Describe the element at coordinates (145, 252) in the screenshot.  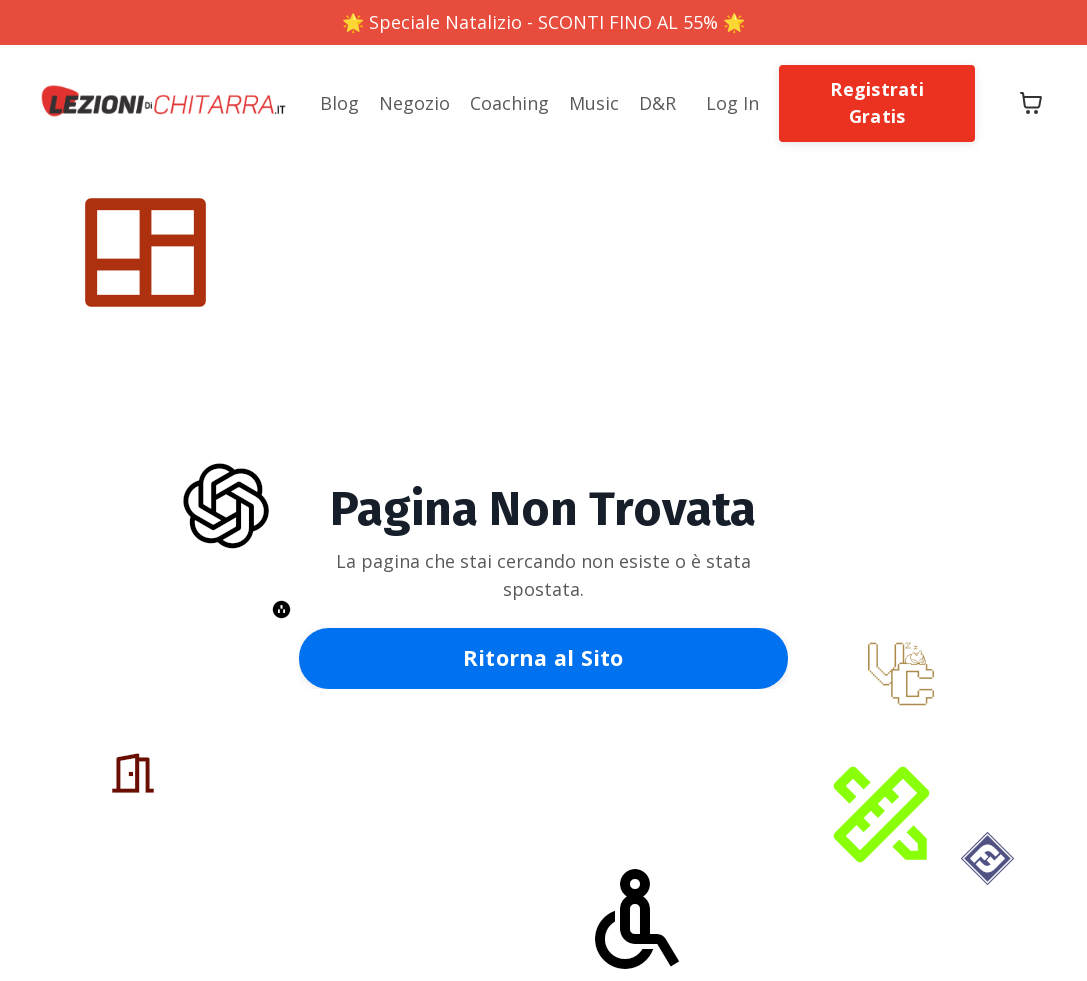
I see `switch to masonry grid layout` at that location.